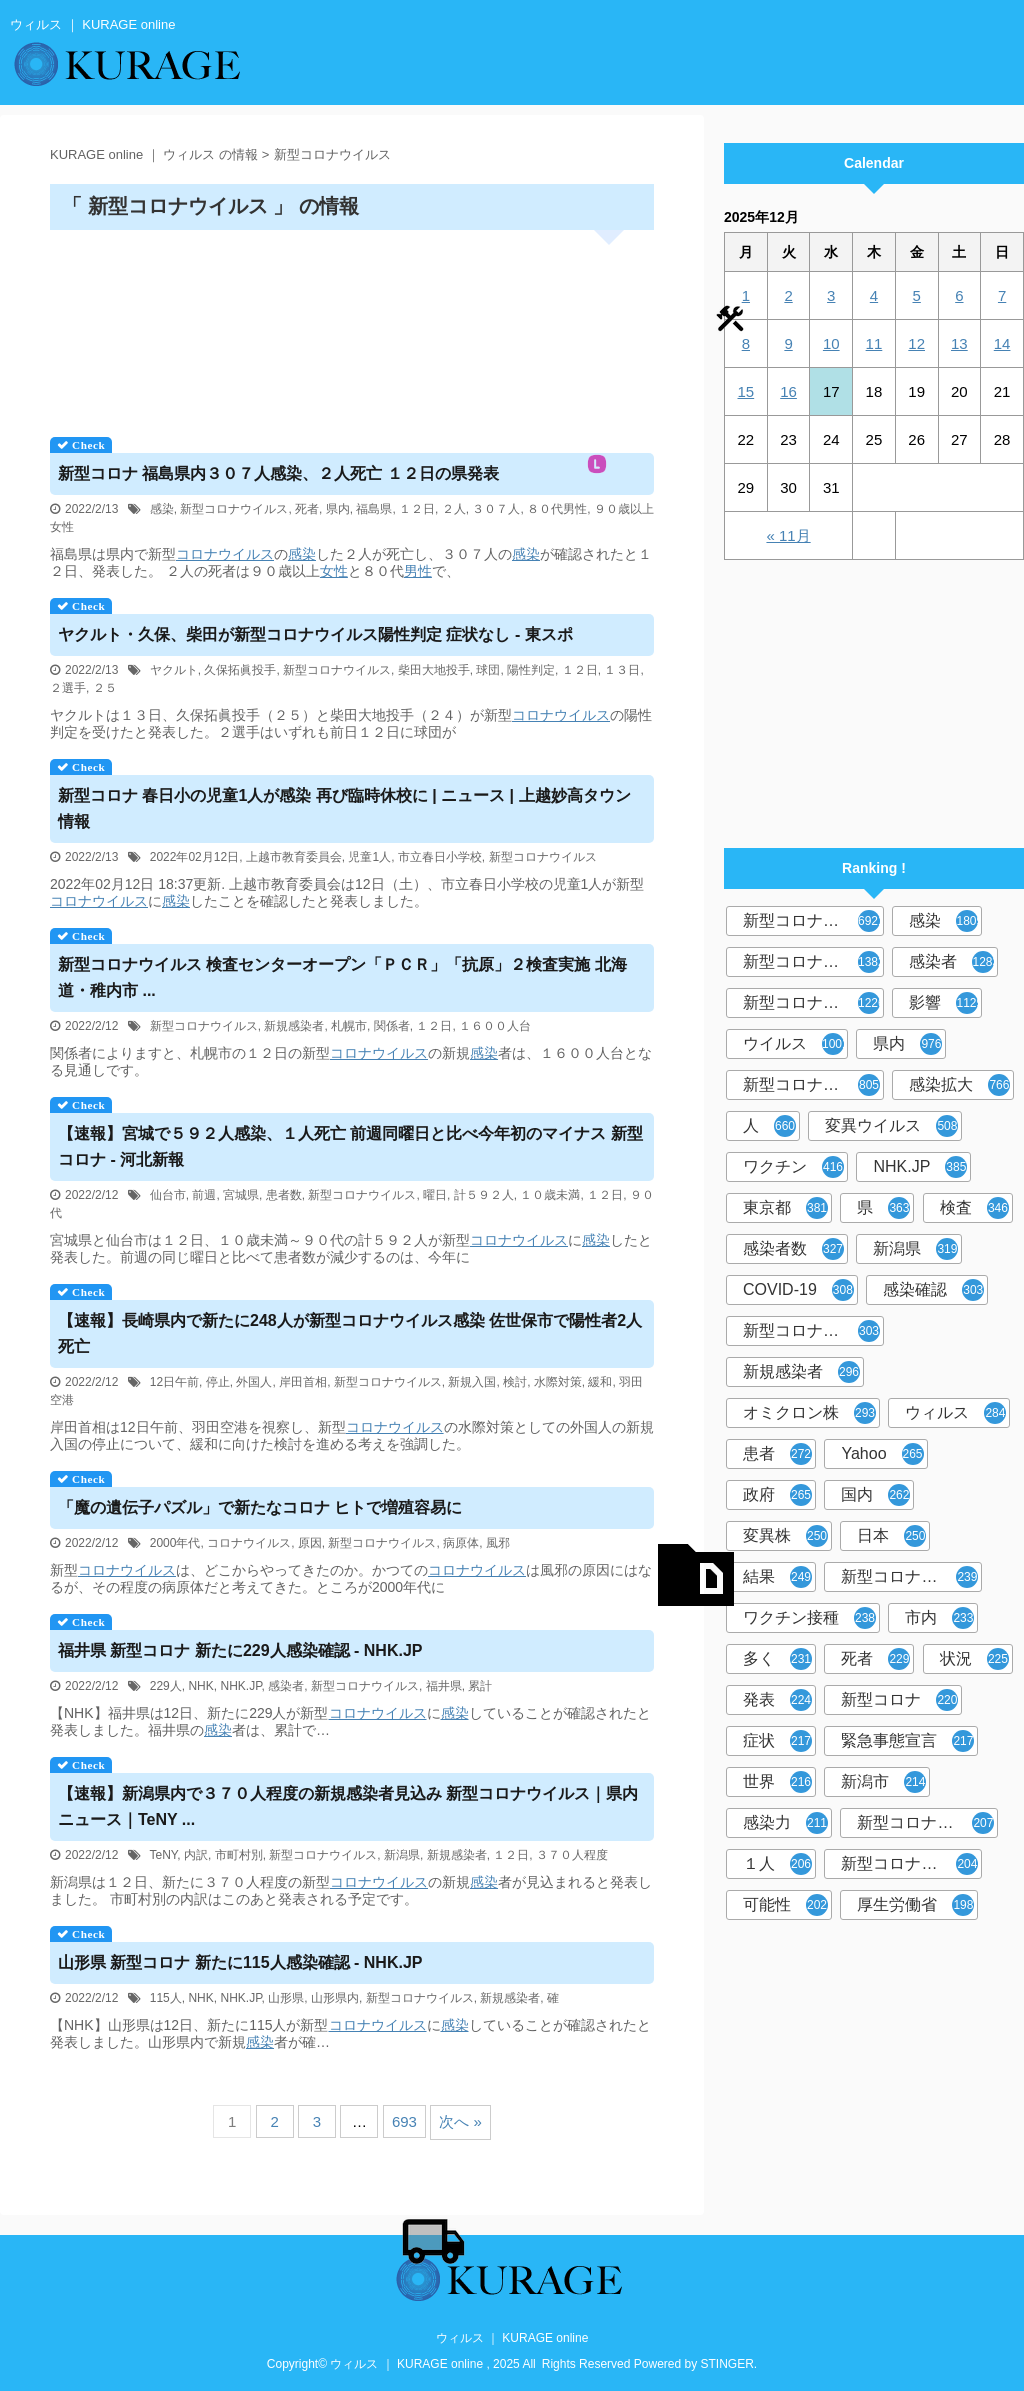 Image resolution: width=1024 pixels, height=2391 pixels. Describe the element at coordinates (597, 464) in the screenshot. I see `indicates items or options starting with the letter "L"` at that location.